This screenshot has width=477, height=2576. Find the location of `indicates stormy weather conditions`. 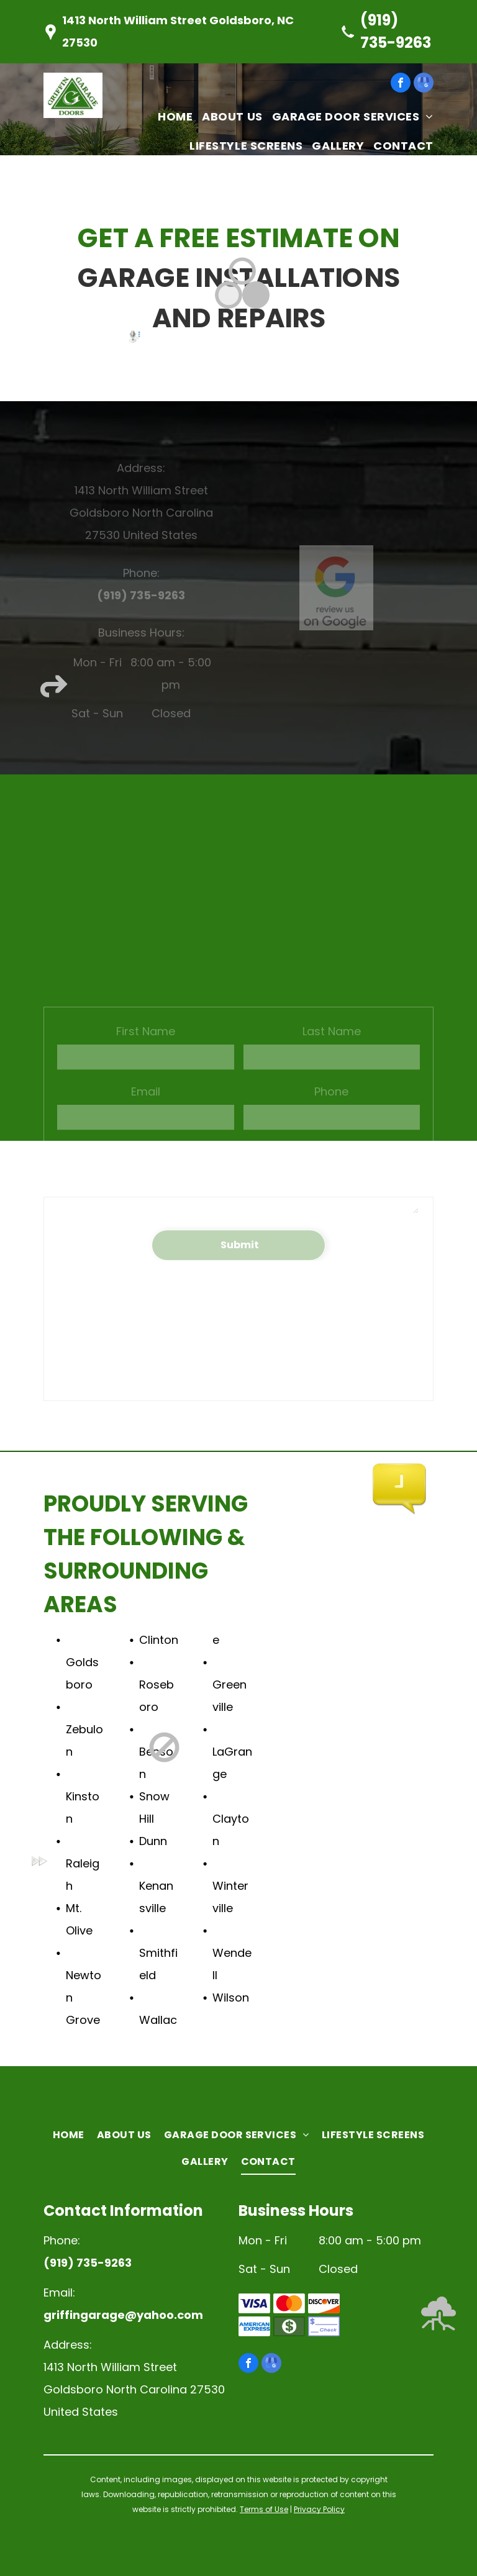

indicates stormy weather conditions is located at coordinates (438, 2314).